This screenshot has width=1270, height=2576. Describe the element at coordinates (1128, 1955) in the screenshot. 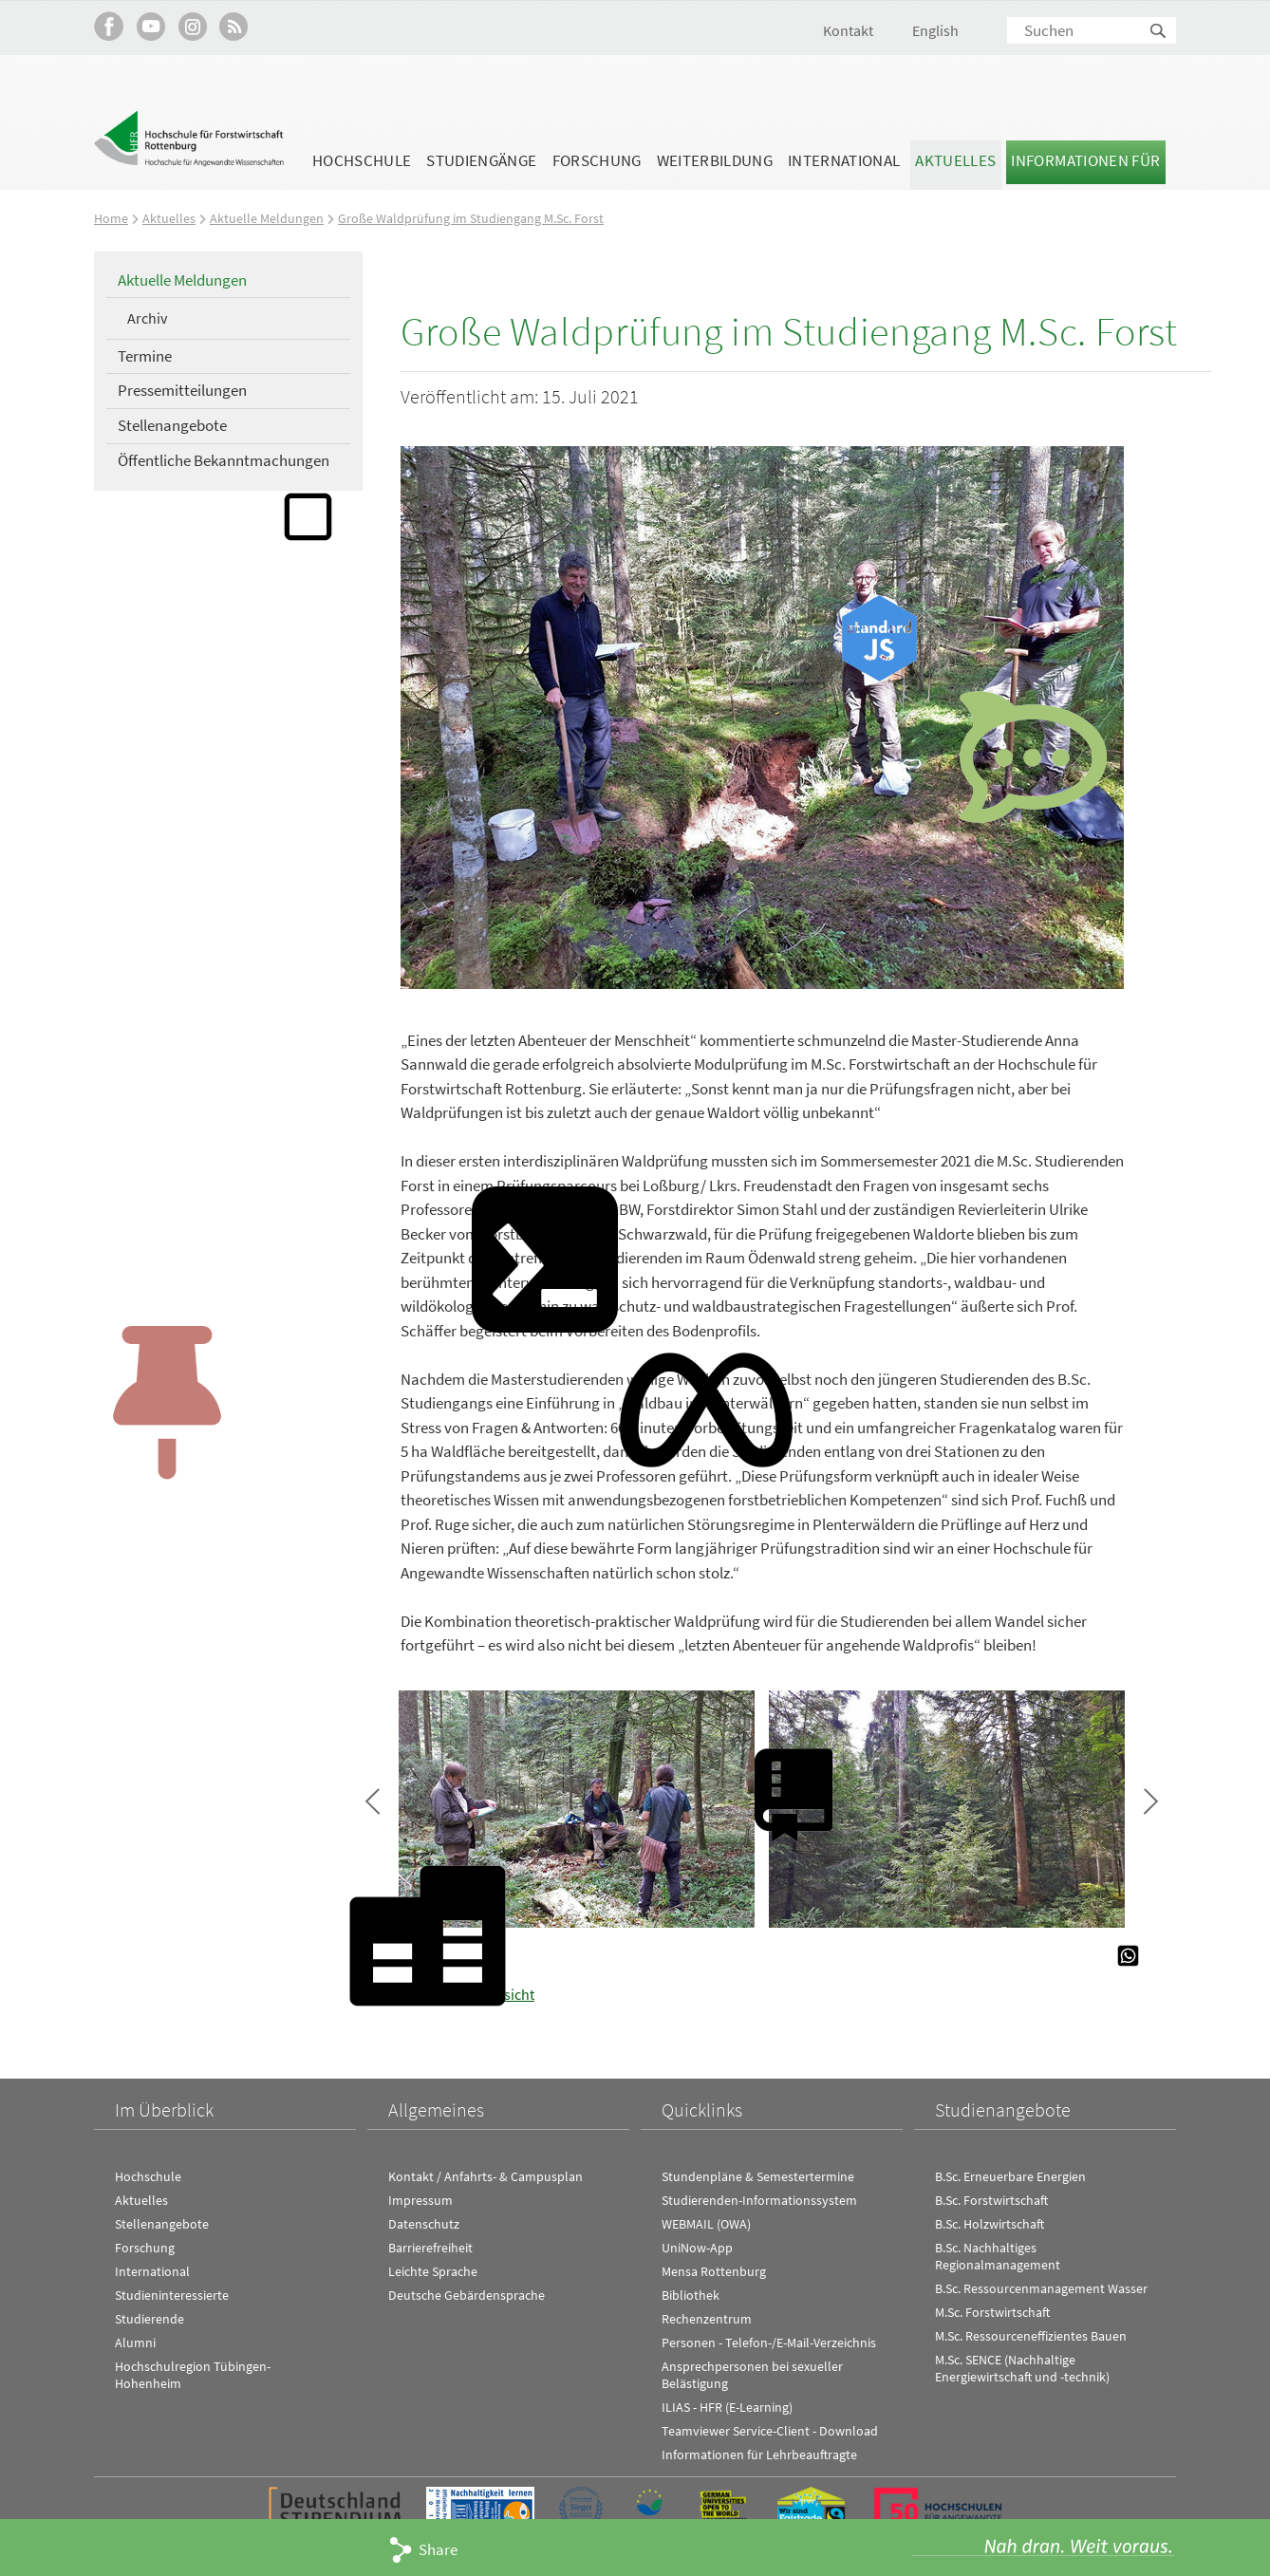

I see `open WhatsApp messaging app` at that location.